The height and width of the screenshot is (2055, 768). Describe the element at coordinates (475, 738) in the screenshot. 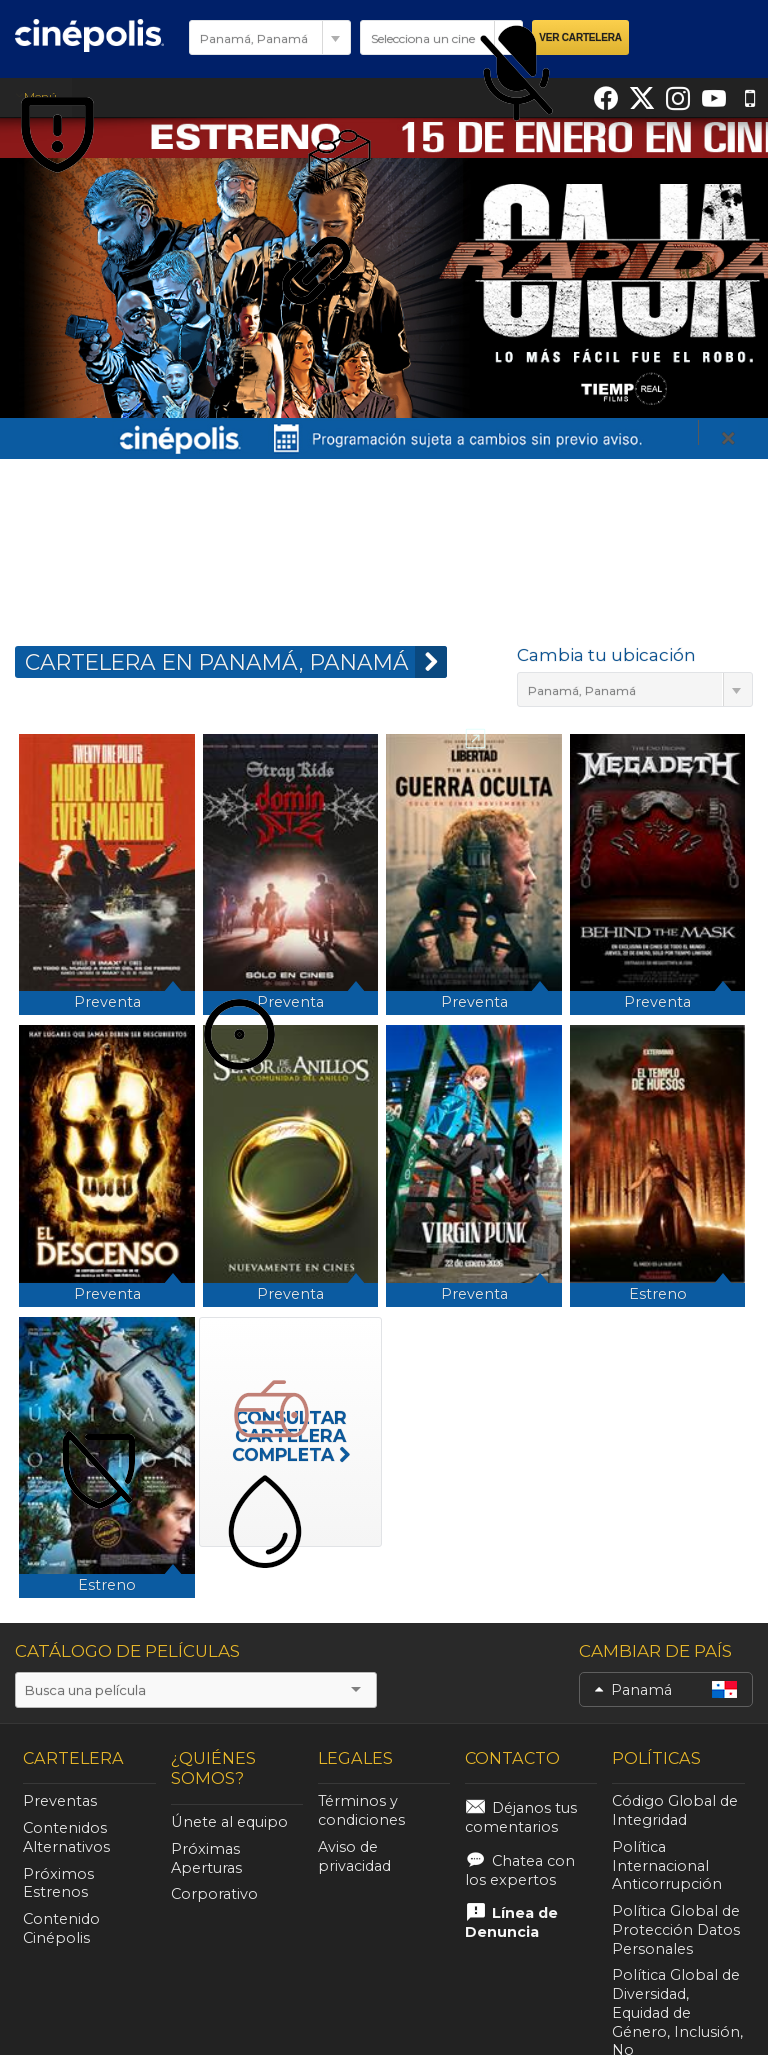

I see `open link in new window` at that location.